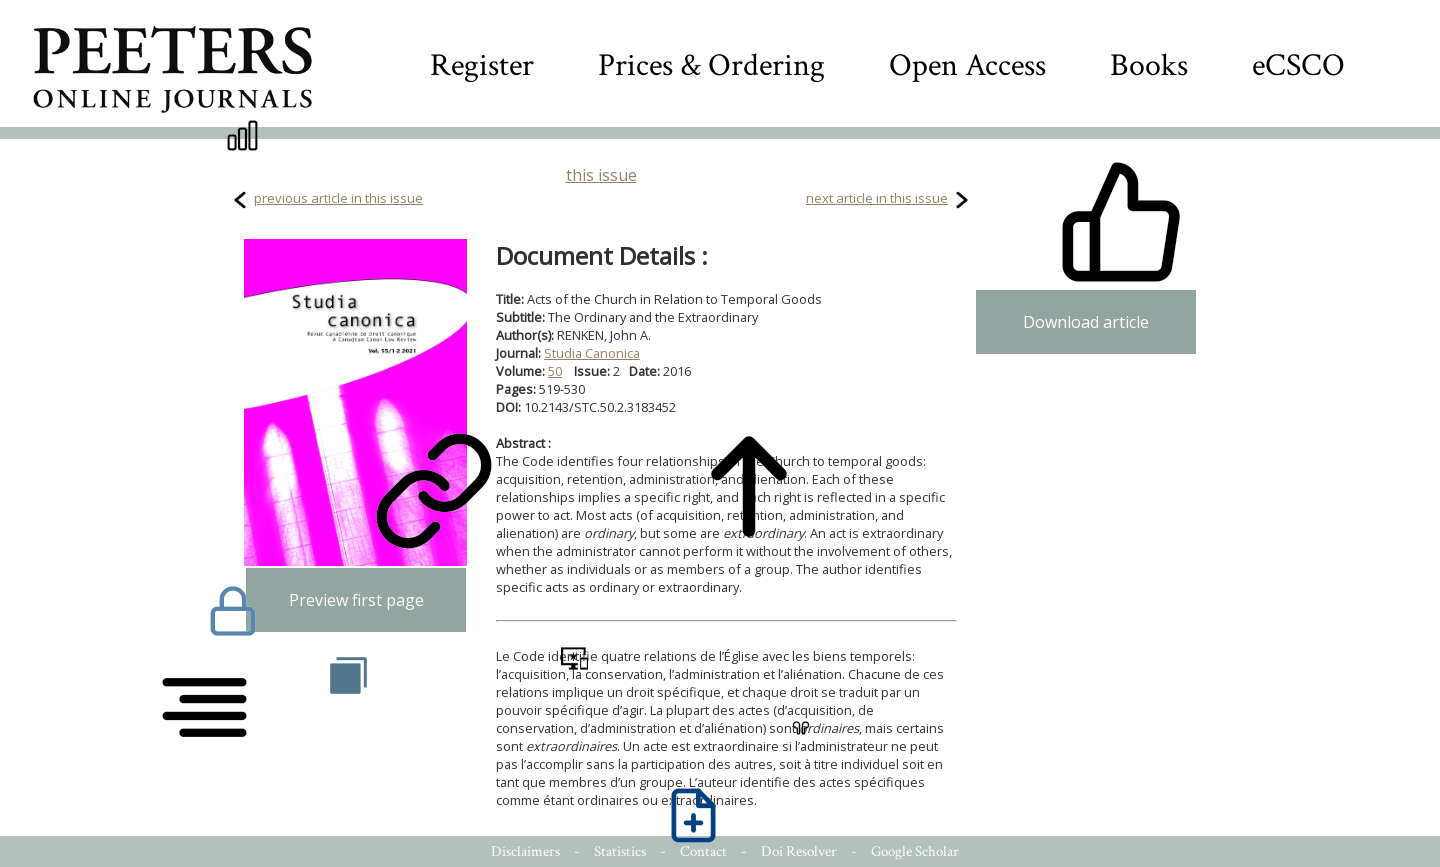 The image size is (1440, 867). What do you see at coordinates (204, 707) in the screenshot?
I see `align text to the right` at bounding box center [204, 707].